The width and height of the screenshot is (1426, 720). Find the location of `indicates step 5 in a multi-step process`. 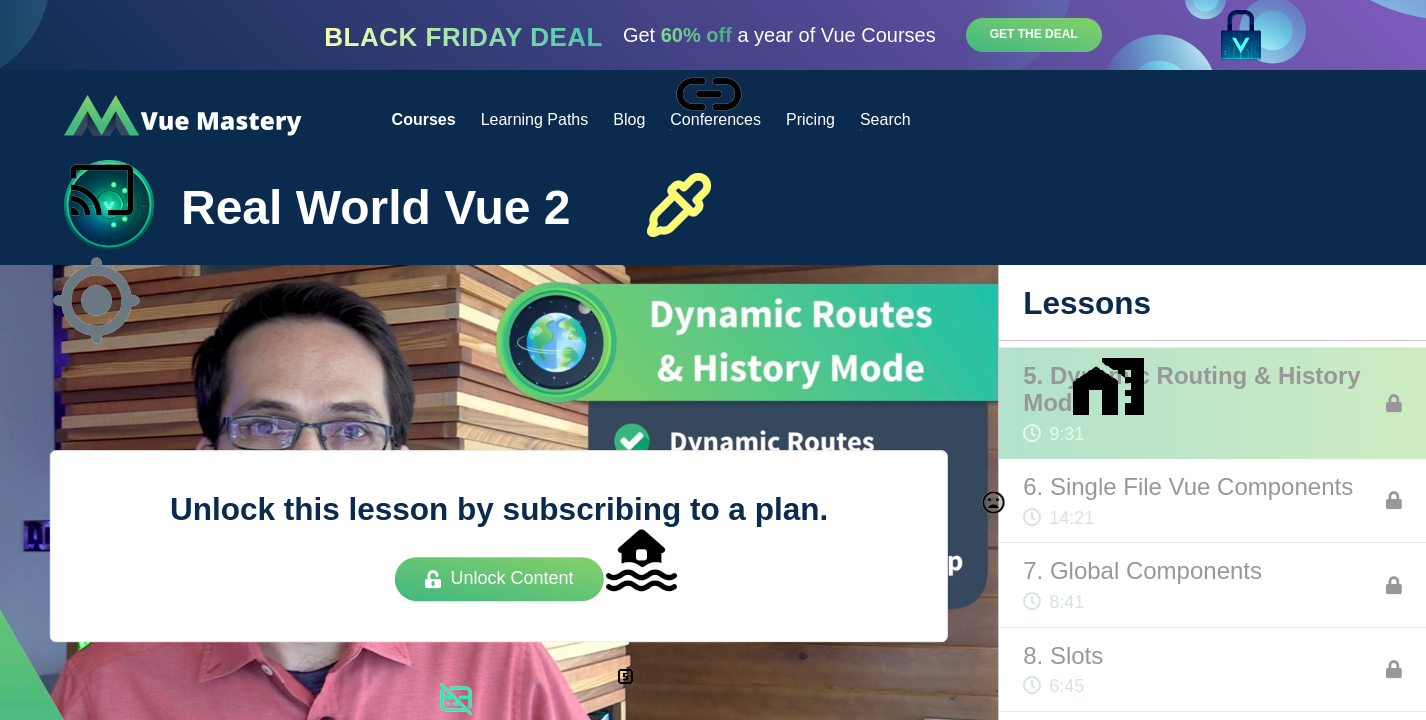

indicates step 5 in a multi-step process is located at coordinates (625, 676).